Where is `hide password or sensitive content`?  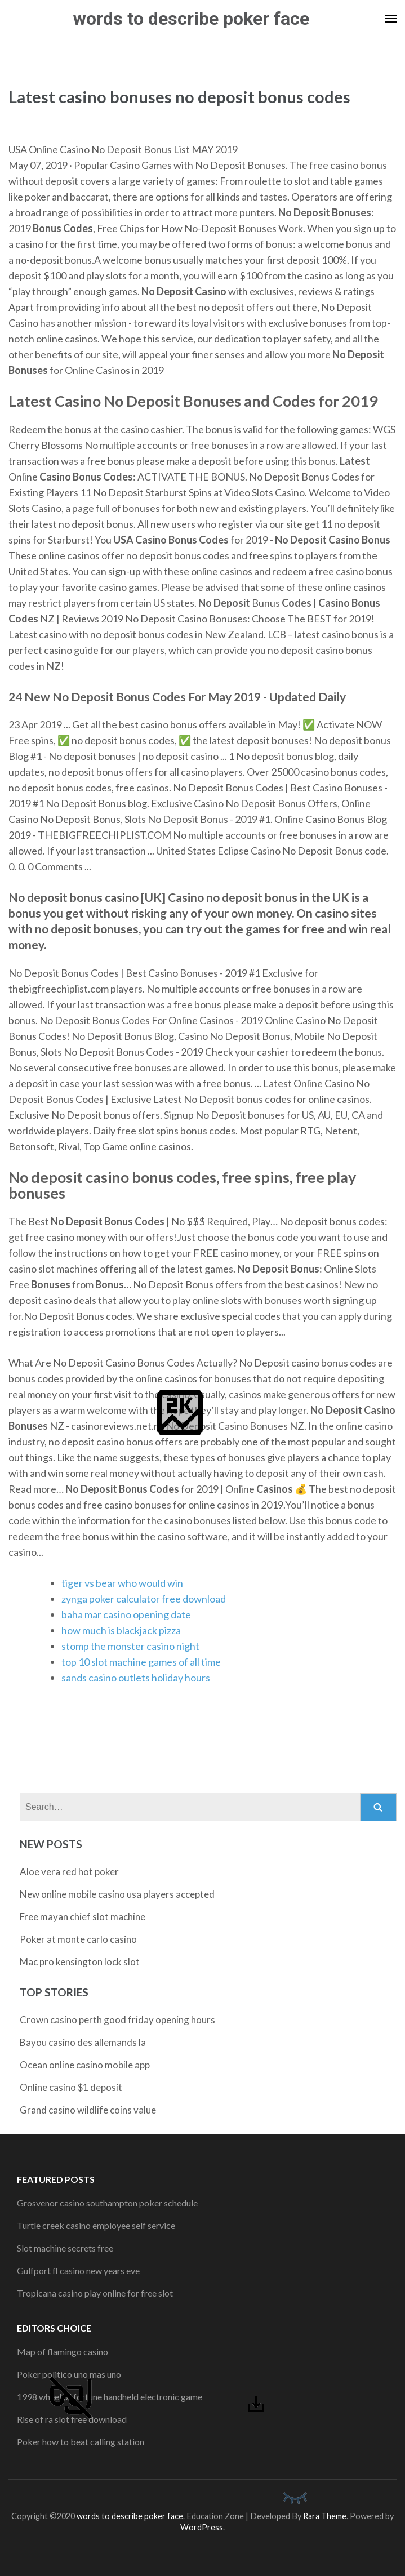
hide password or sensitive content is located at coordinates (295, 2496).